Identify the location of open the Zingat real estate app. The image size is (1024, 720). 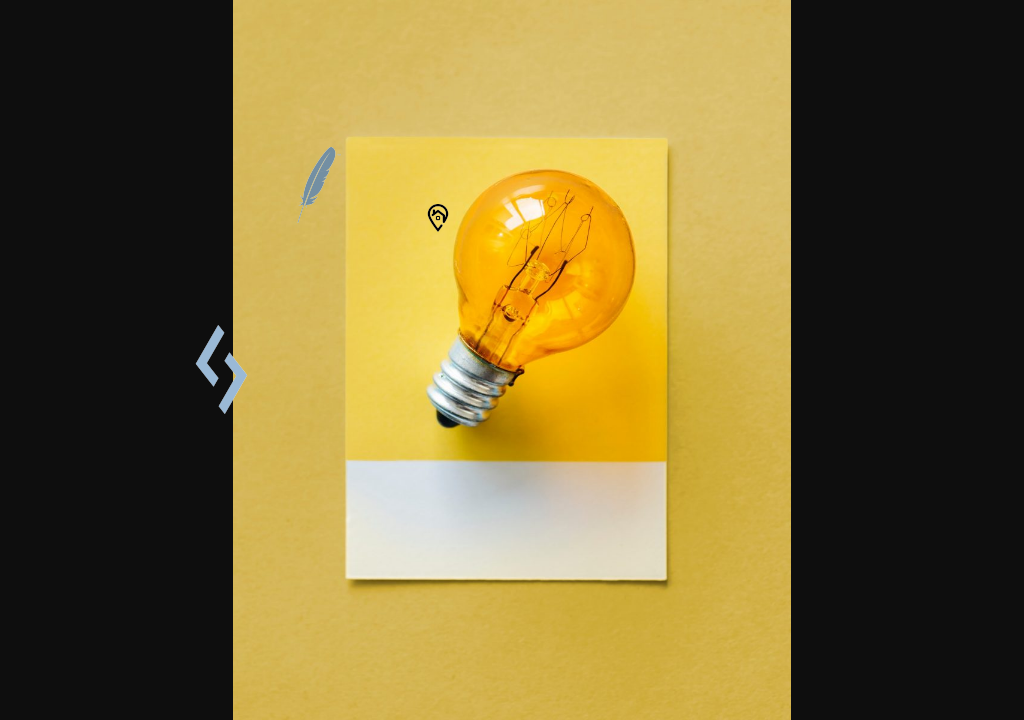
(438, 218).